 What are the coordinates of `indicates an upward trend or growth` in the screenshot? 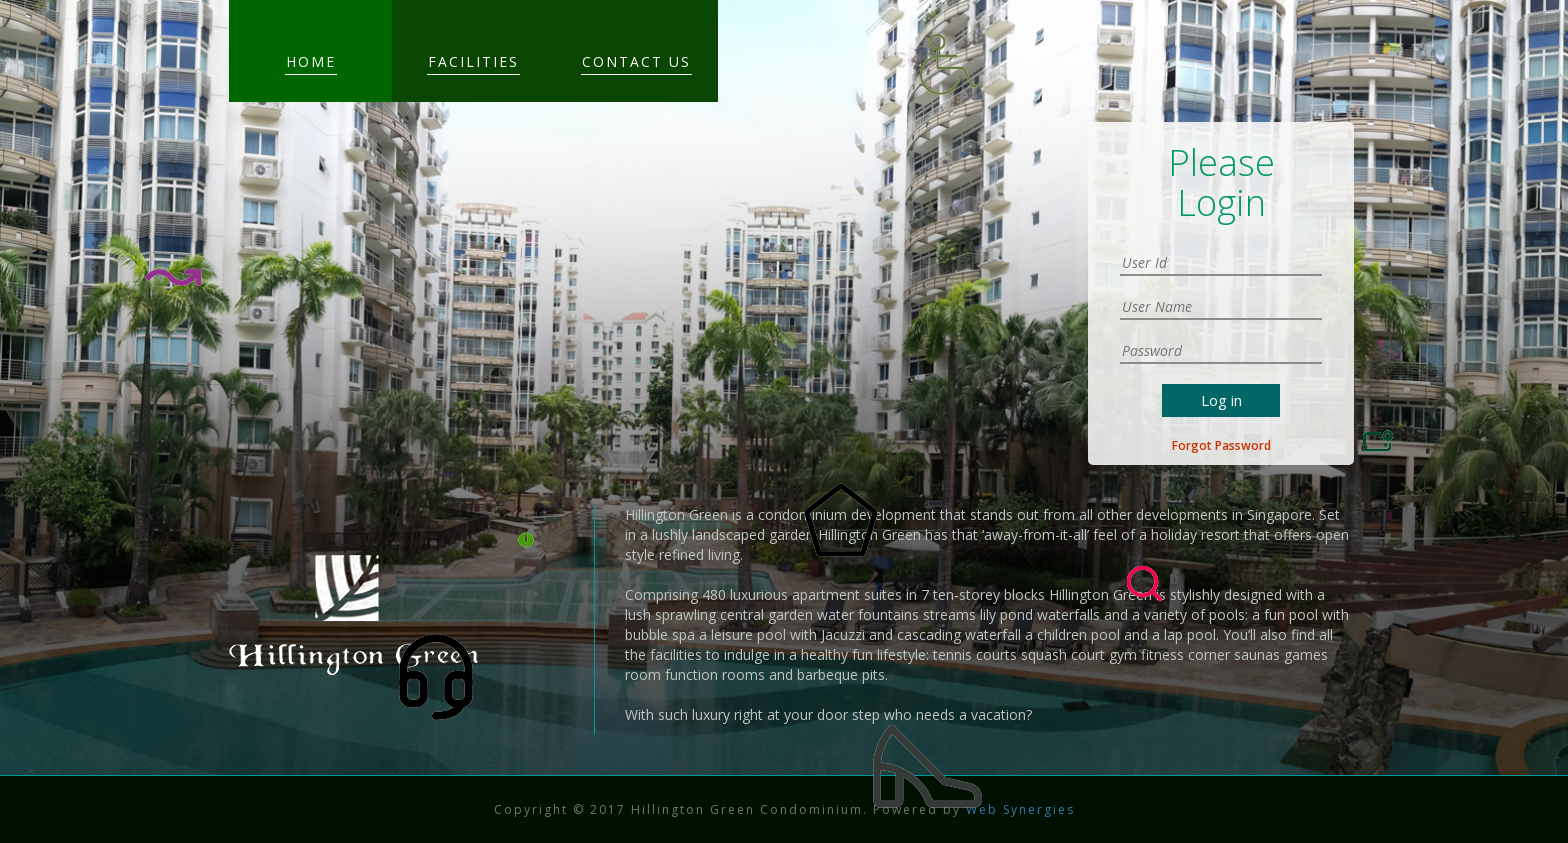 It's located at (173, 277).